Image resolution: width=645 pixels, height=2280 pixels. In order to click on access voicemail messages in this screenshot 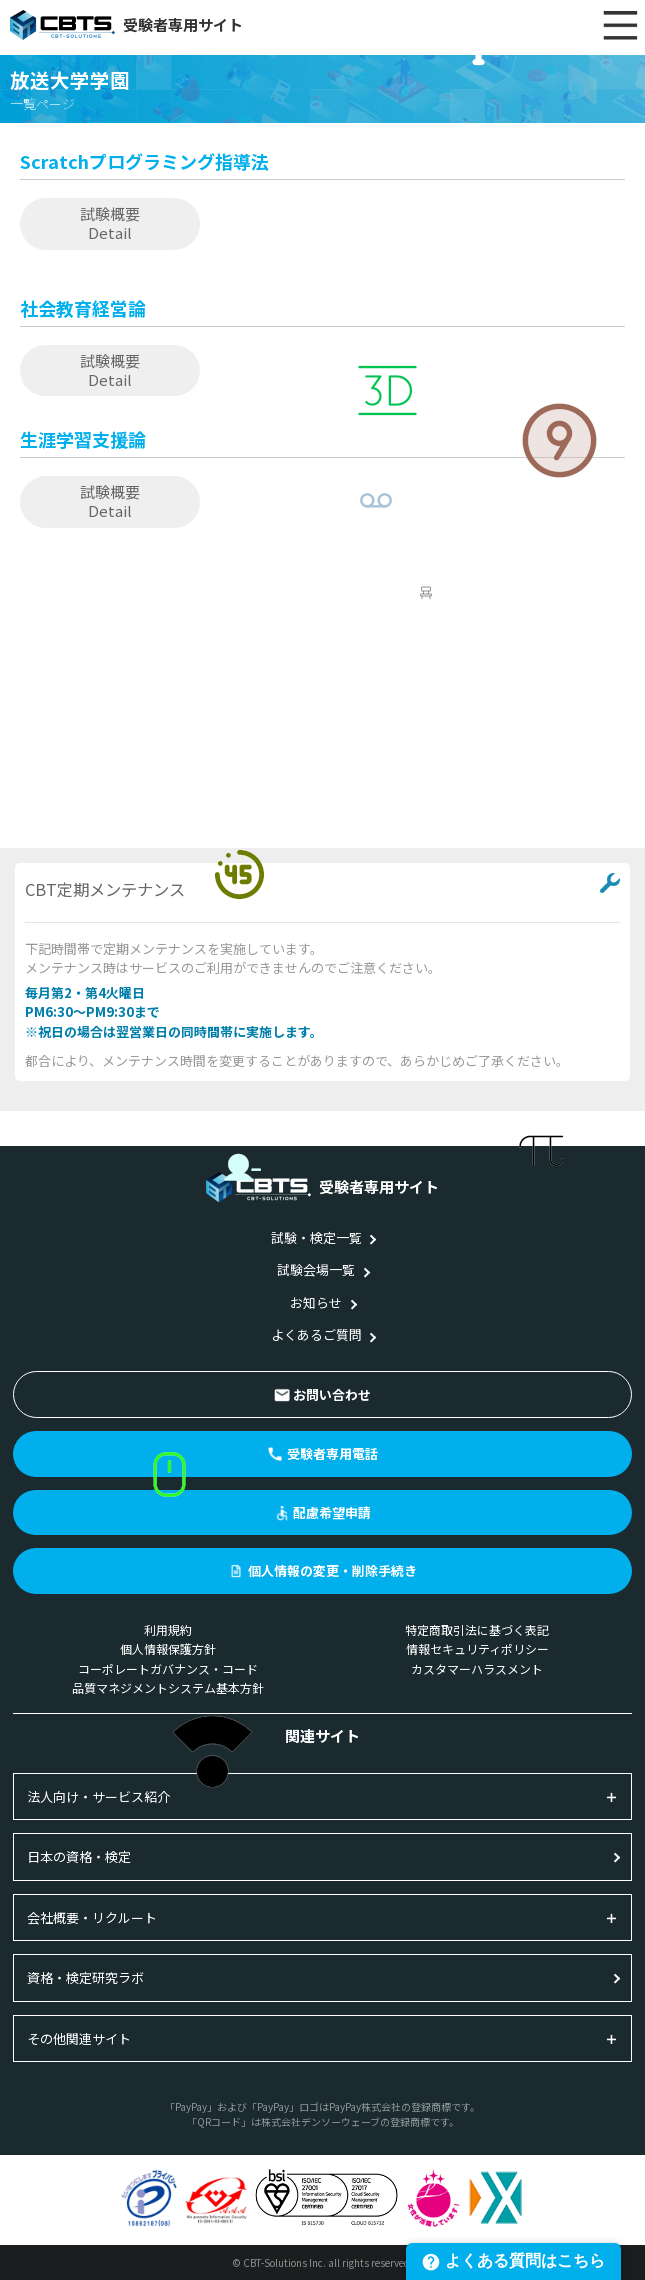, I will do `click(376, 501)`.